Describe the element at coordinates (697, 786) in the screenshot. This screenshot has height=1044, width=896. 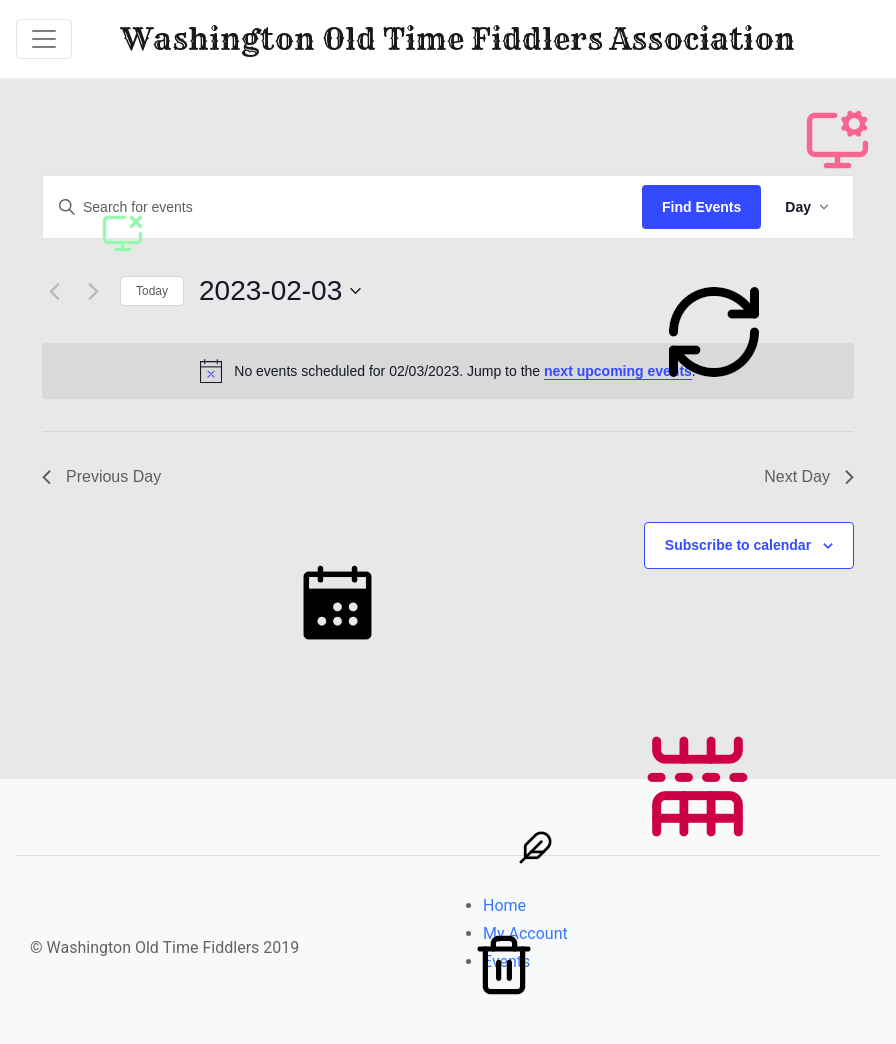
I see `split table rows into separate sections` at that location.